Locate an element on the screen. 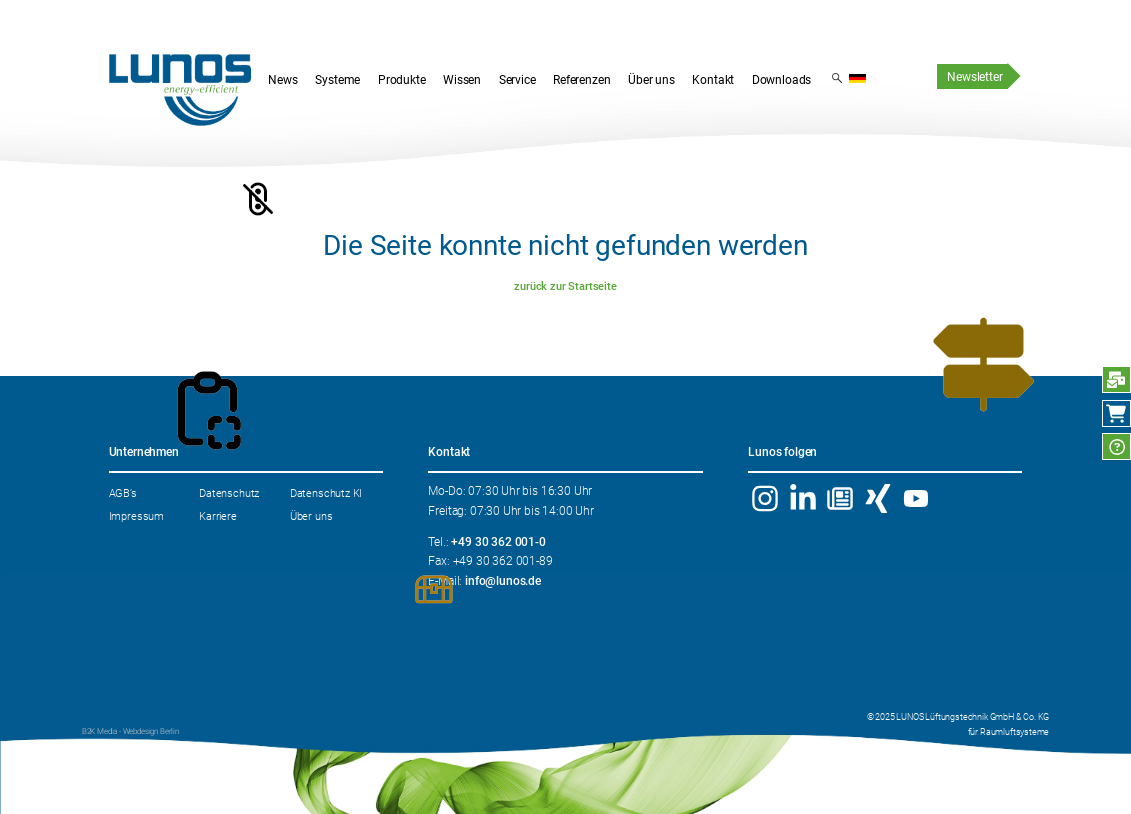  view directions or navigation options is located at coordinates (983, 364).